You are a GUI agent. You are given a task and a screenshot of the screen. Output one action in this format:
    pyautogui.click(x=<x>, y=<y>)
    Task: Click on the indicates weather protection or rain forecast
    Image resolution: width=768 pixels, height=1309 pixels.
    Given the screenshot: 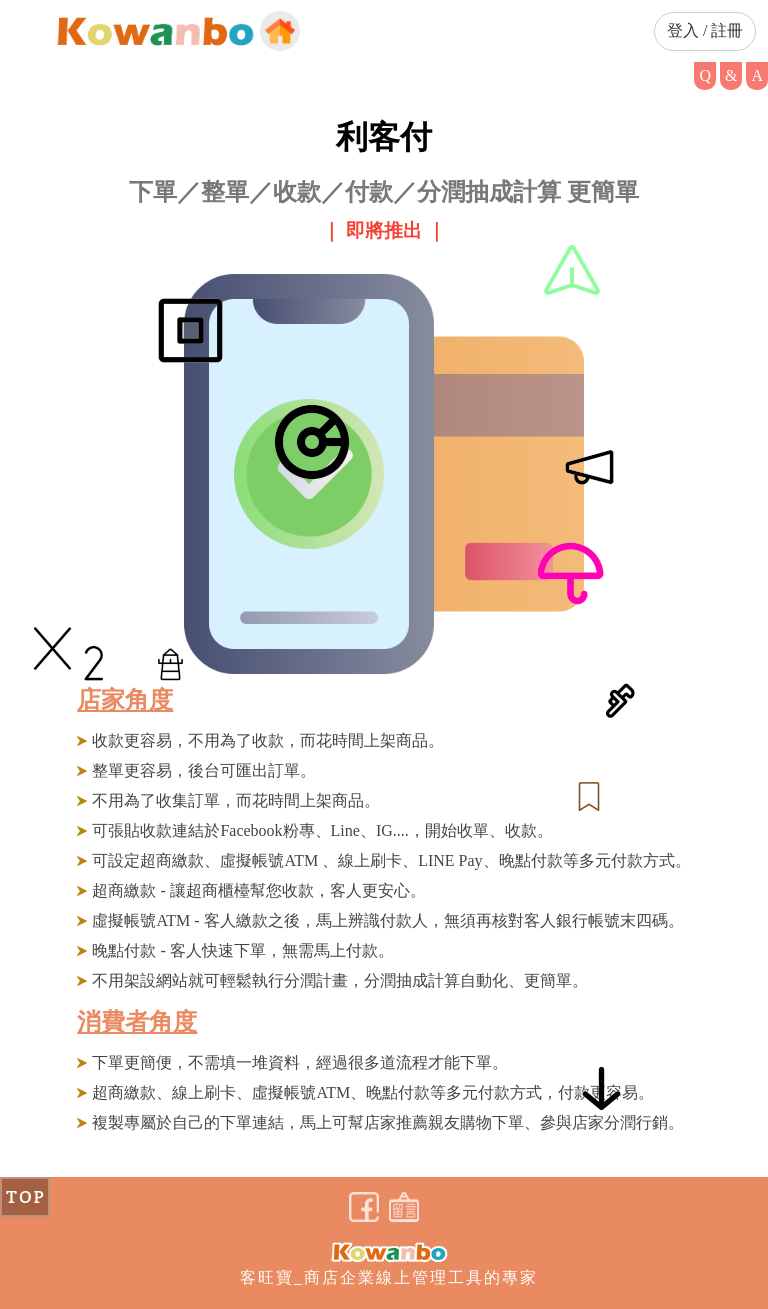 What is the action you would take?
    pyautogui.click(x=570, y=573)
    